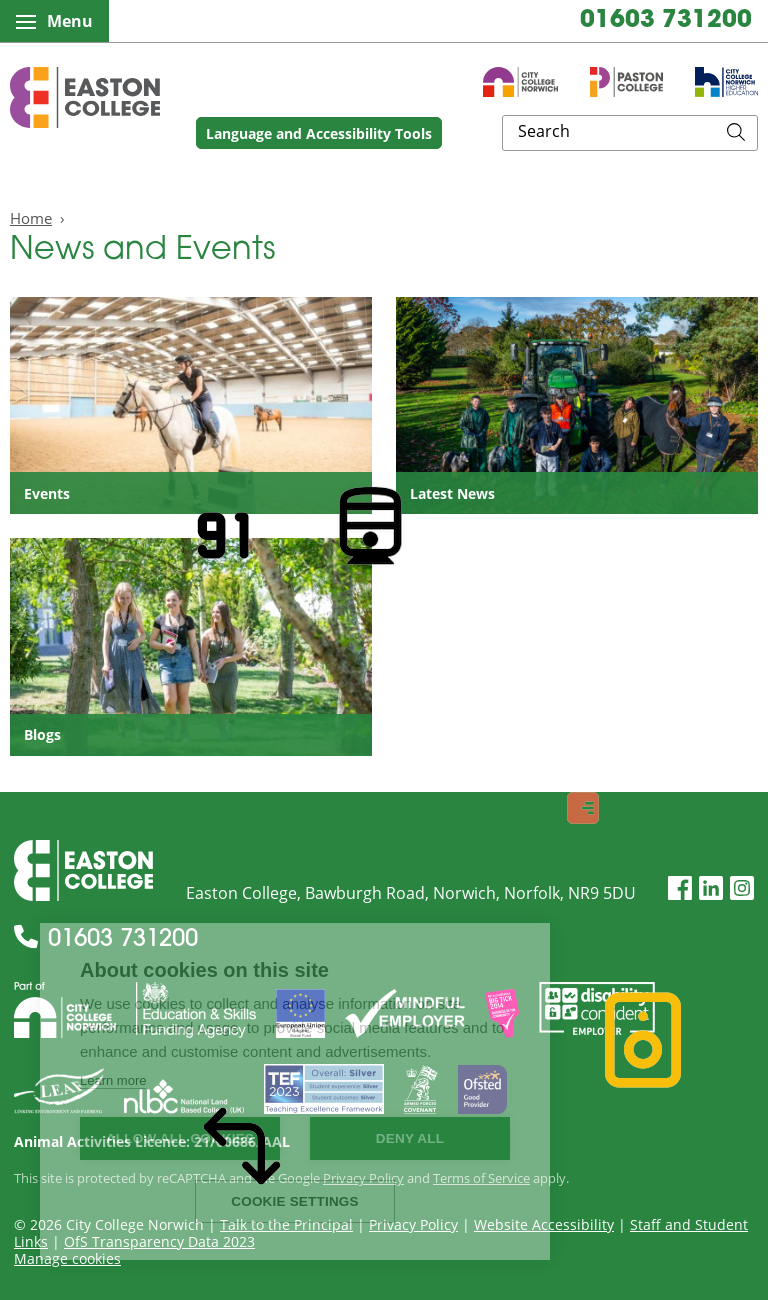 Image resolution: width=768 pixels, height=1300 pixels. I want to click on indicates 91 unread notifications or items, so click(225, 535).